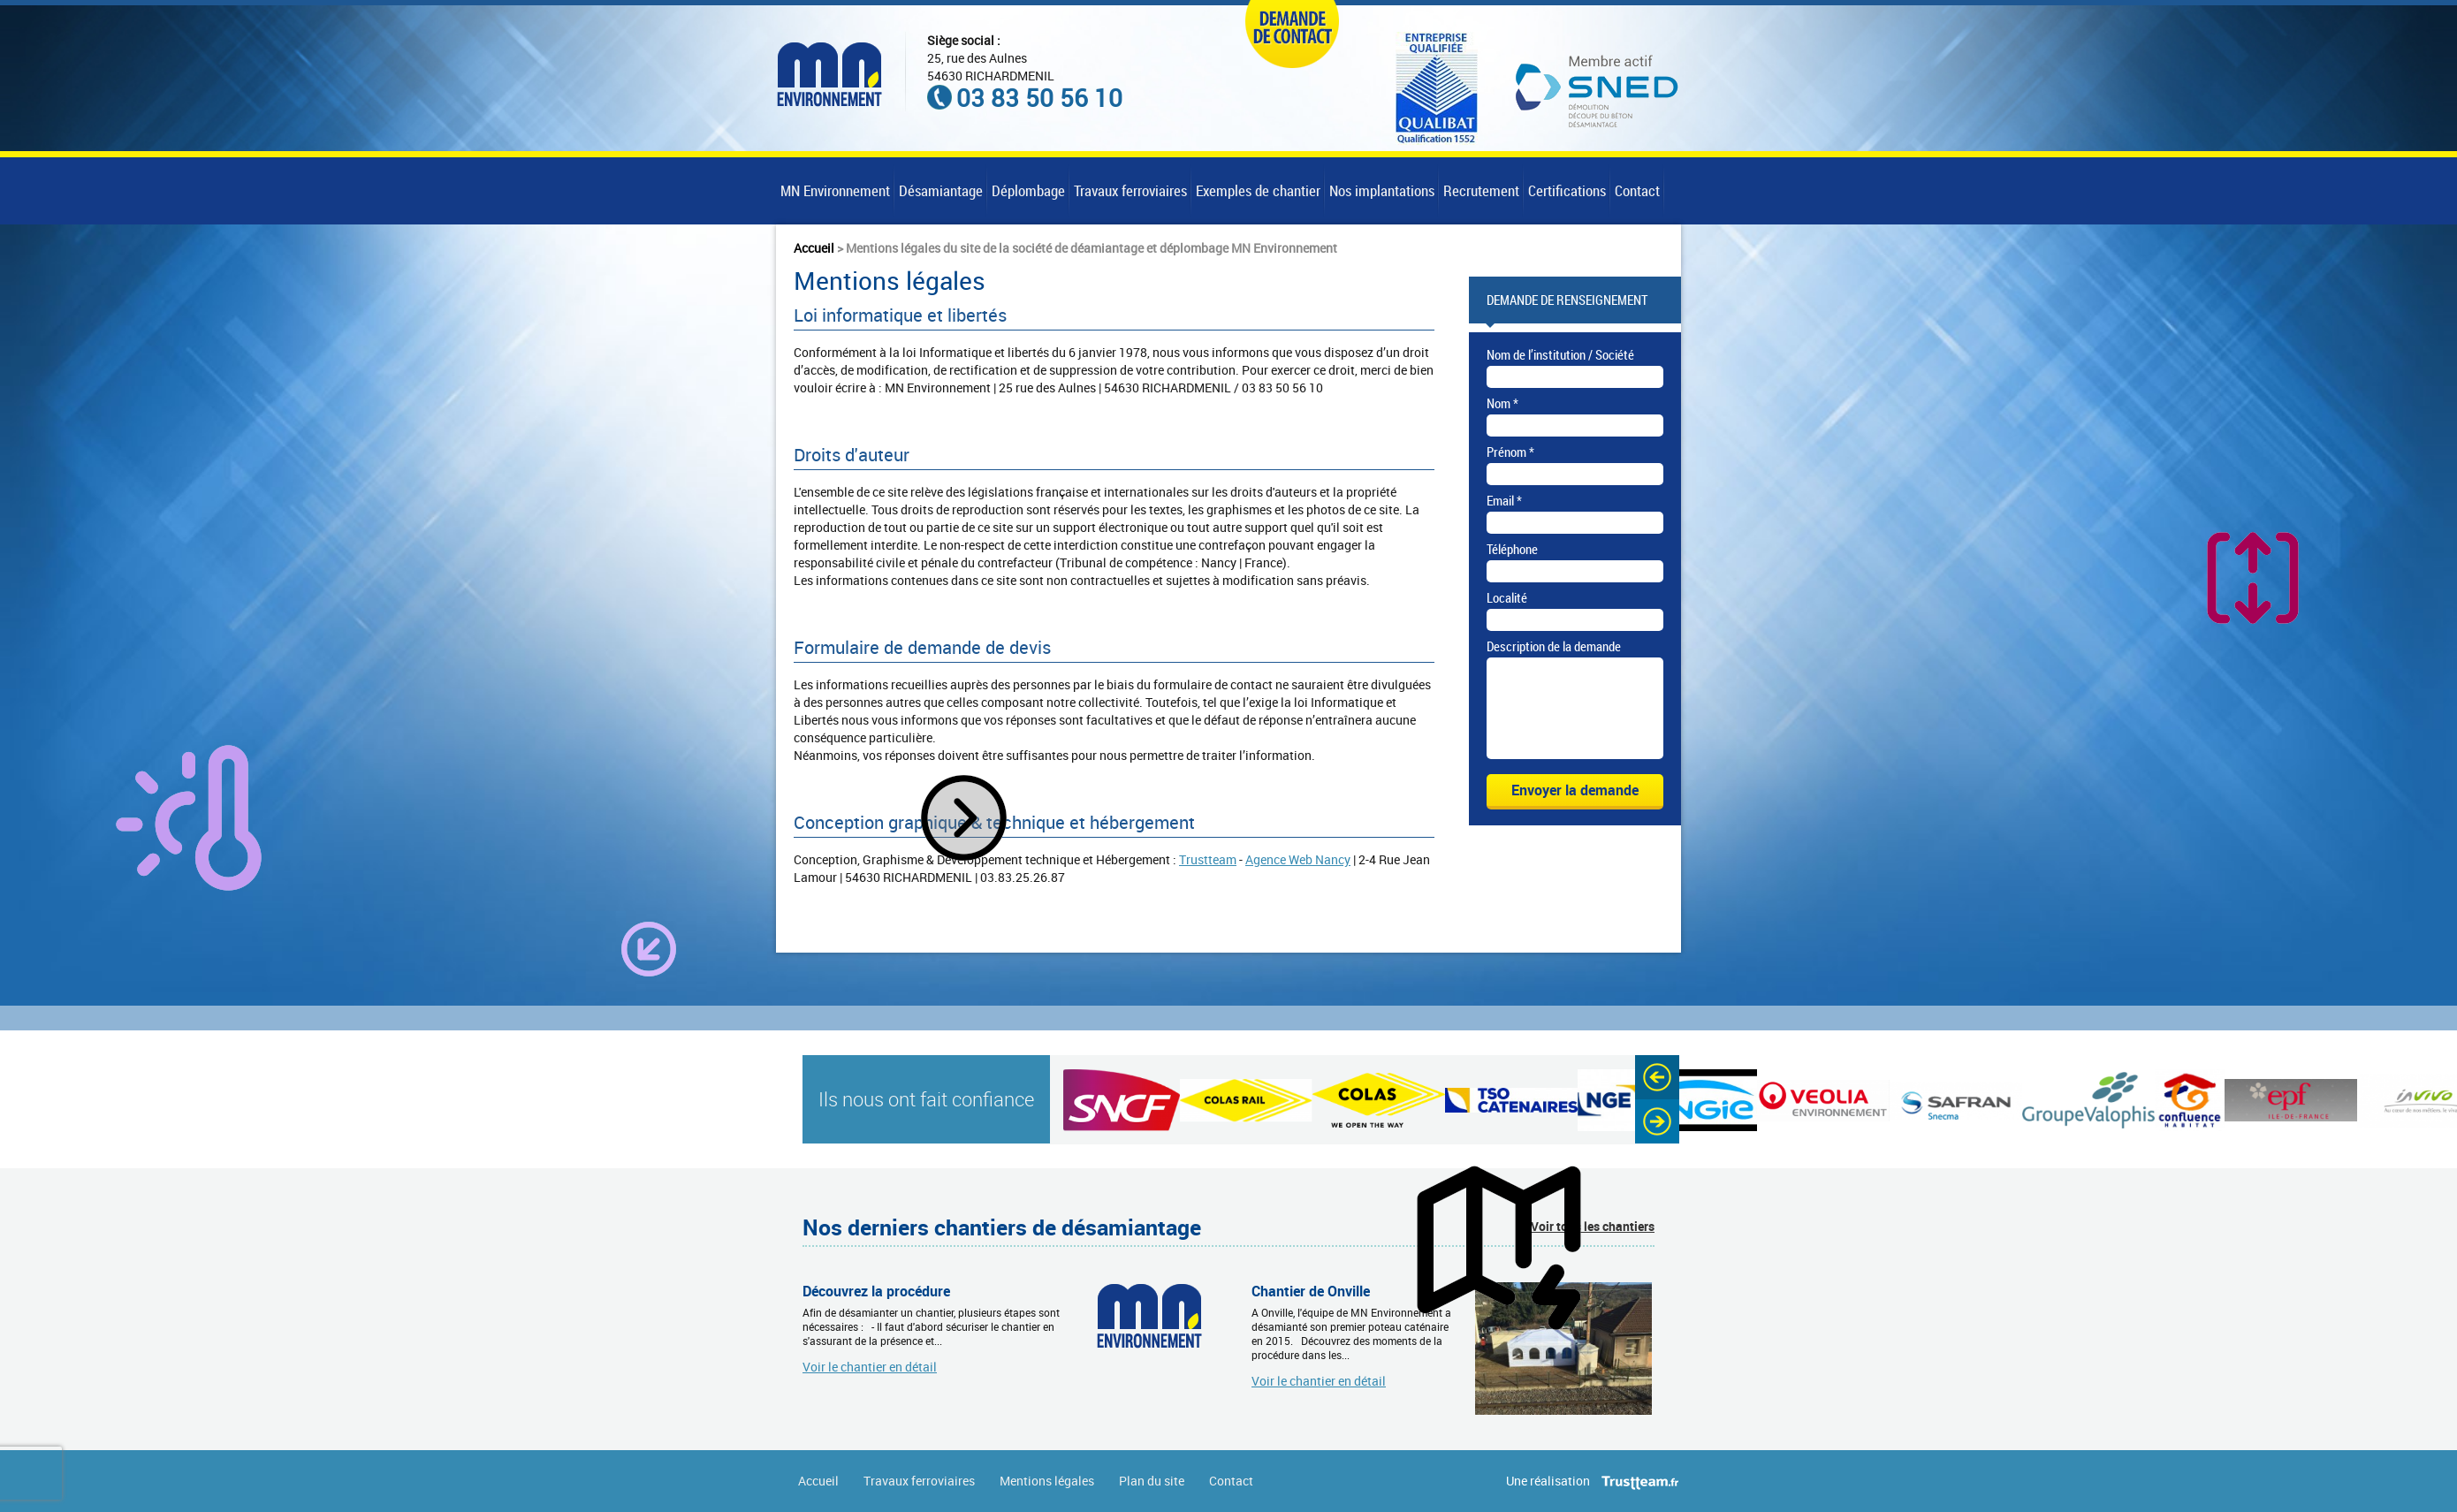 This screenshot has height=1512, width=2457. Describe the element at coordinates (649, 949) in the screenshot. I see `navigate to previous content or go back` at that location.